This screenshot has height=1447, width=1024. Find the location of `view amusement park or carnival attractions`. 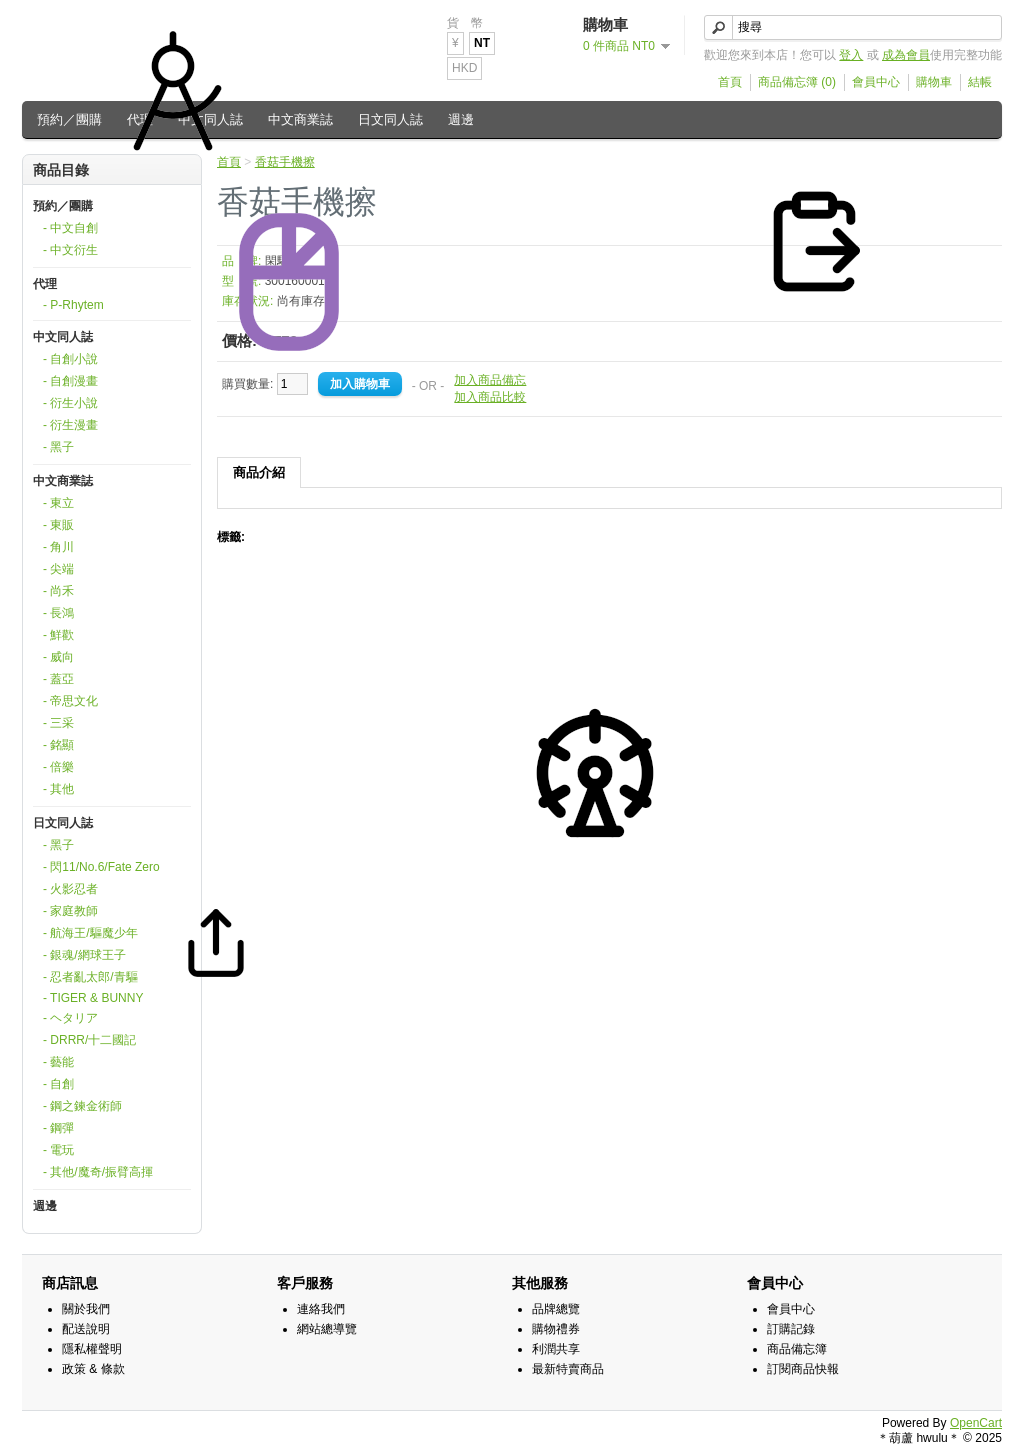

view amusement park or carnival attractions is located at coordinates (595, 773).